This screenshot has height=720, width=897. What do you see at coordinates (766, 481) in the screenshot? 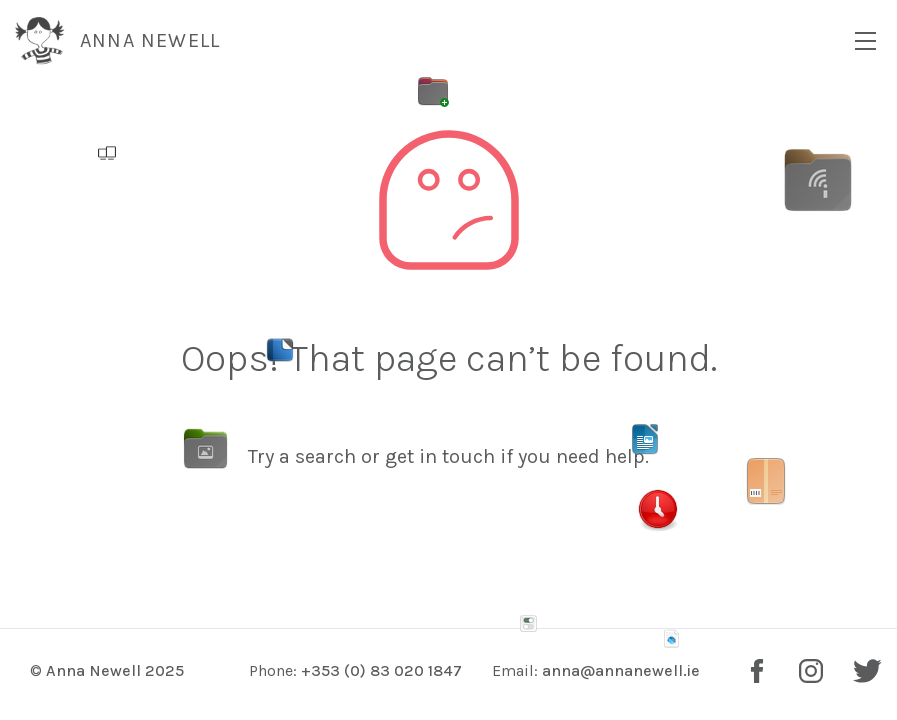
I see `install a new application or software package` at bounding box center [766, 481].